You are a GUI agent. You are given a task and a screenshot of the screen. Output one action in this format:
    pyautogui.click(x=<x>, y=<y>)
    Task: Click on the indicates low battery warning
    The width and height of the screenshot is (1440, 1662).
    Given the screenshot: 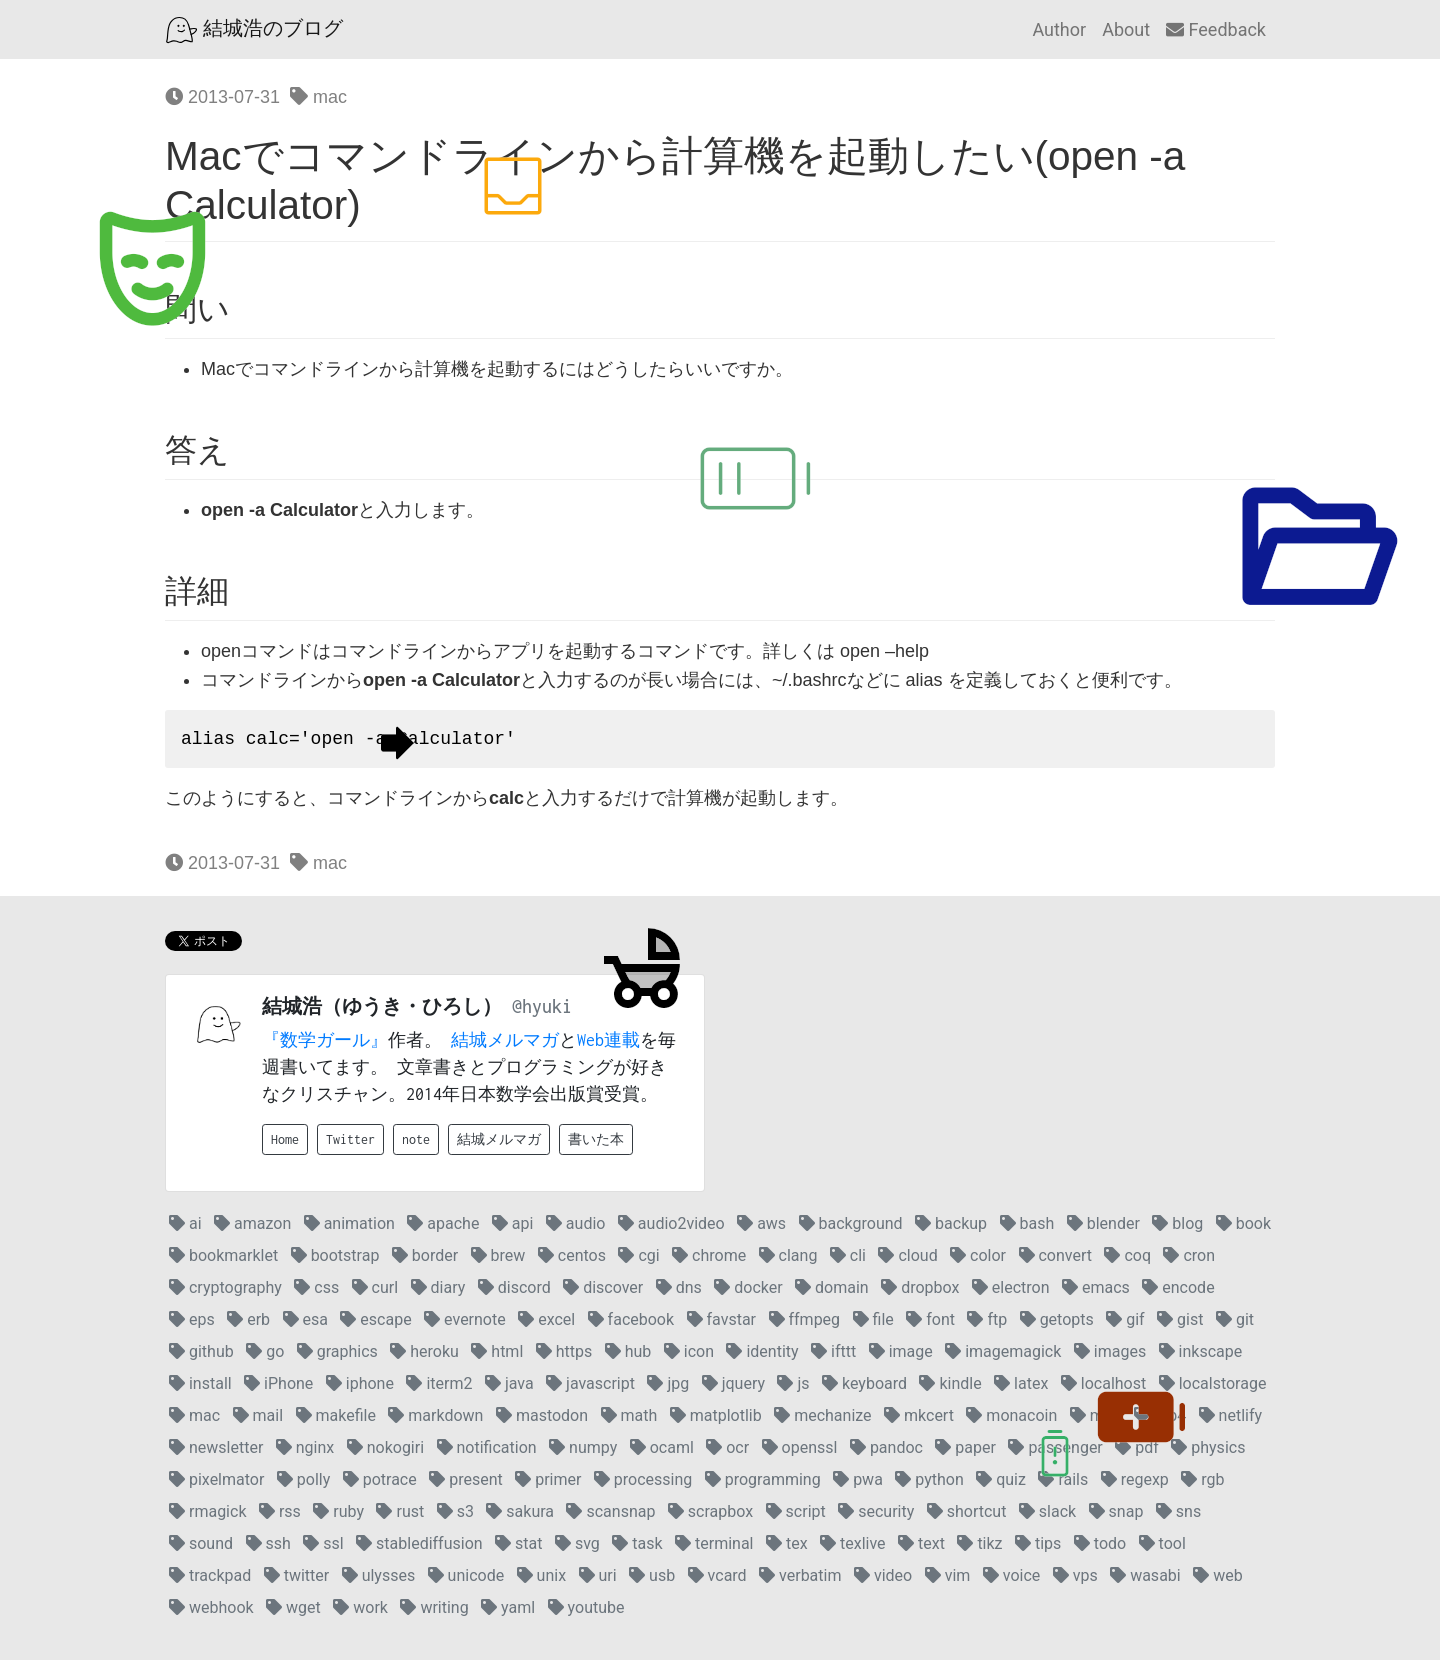 What is the action you would take?
    pyautogui.click(x=1055, y=1454)
    